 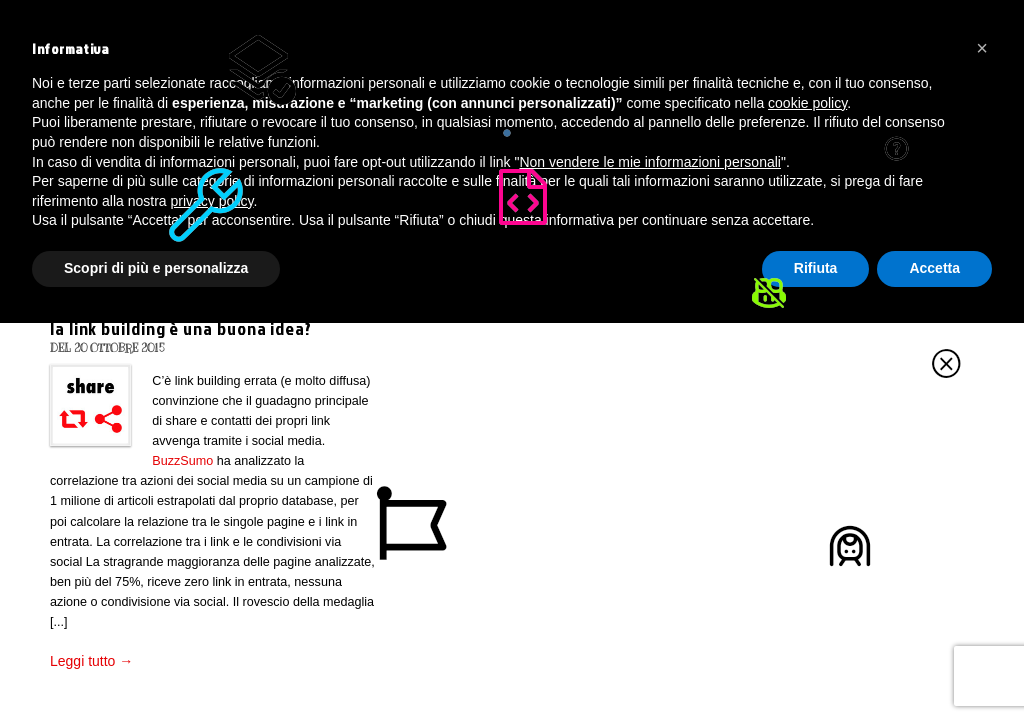 What do you see at coordinates (258, 67) in the screenshot?
I see `view active layers in the editor` at bounding box center [258, 67].